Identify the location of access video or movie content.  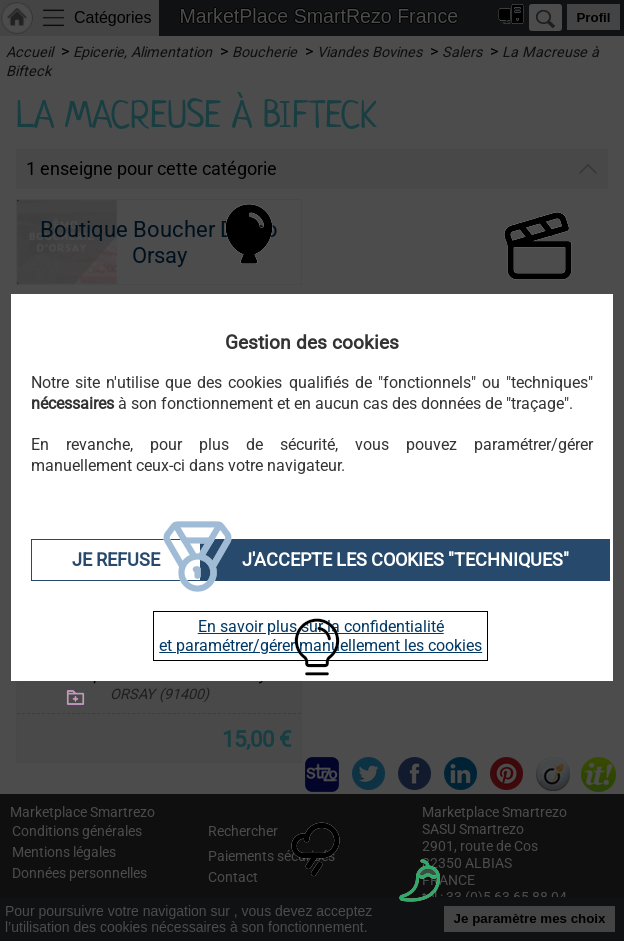
(539, 247).